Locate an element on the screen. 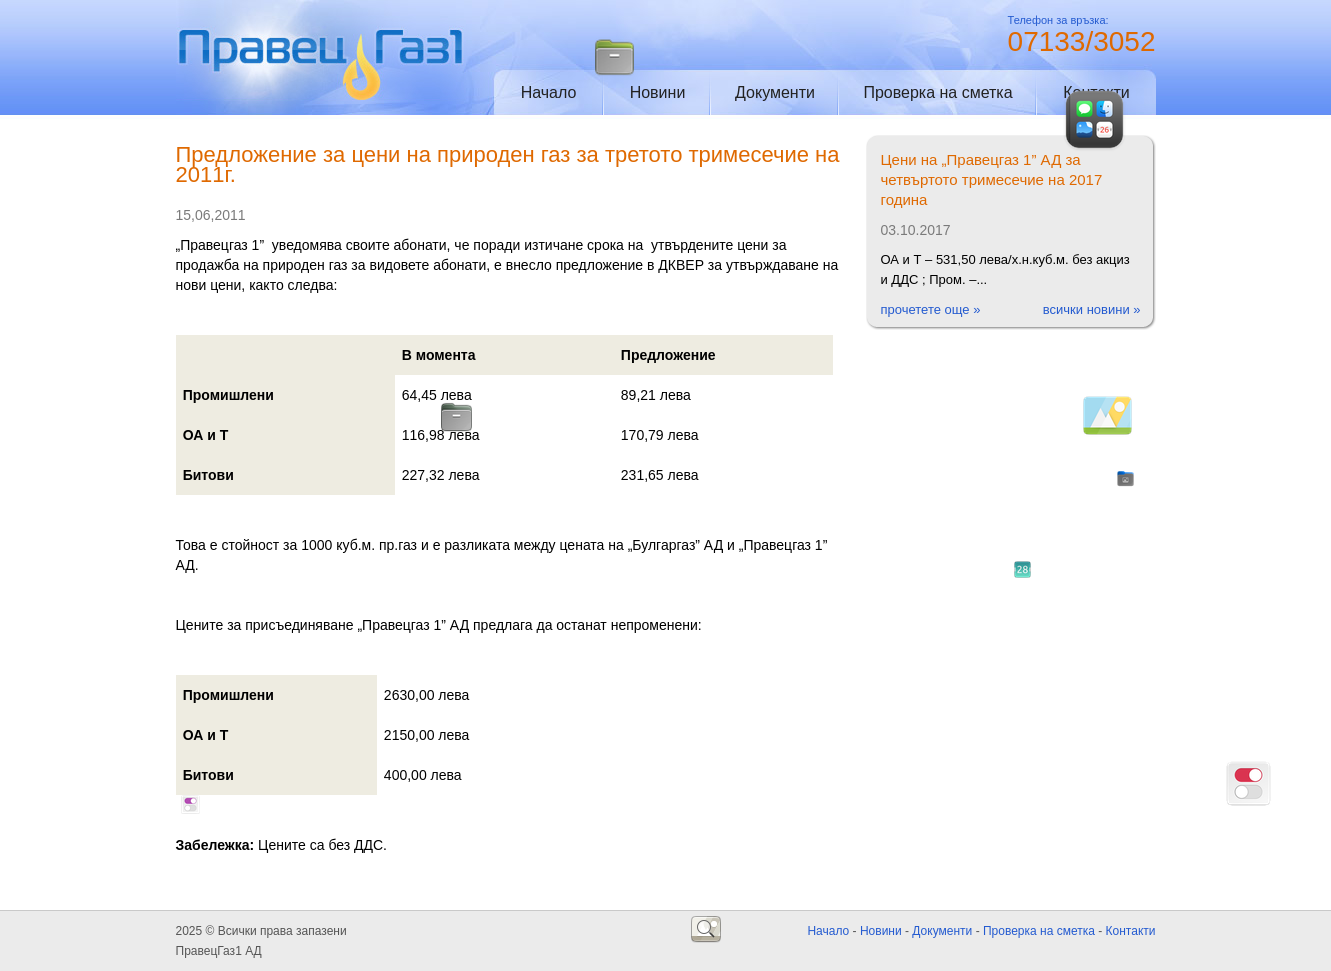 Image resolution: width=1331 pixels, height=971 pixels. open eye of gnome image viewer is located at coordinates (706, 929).